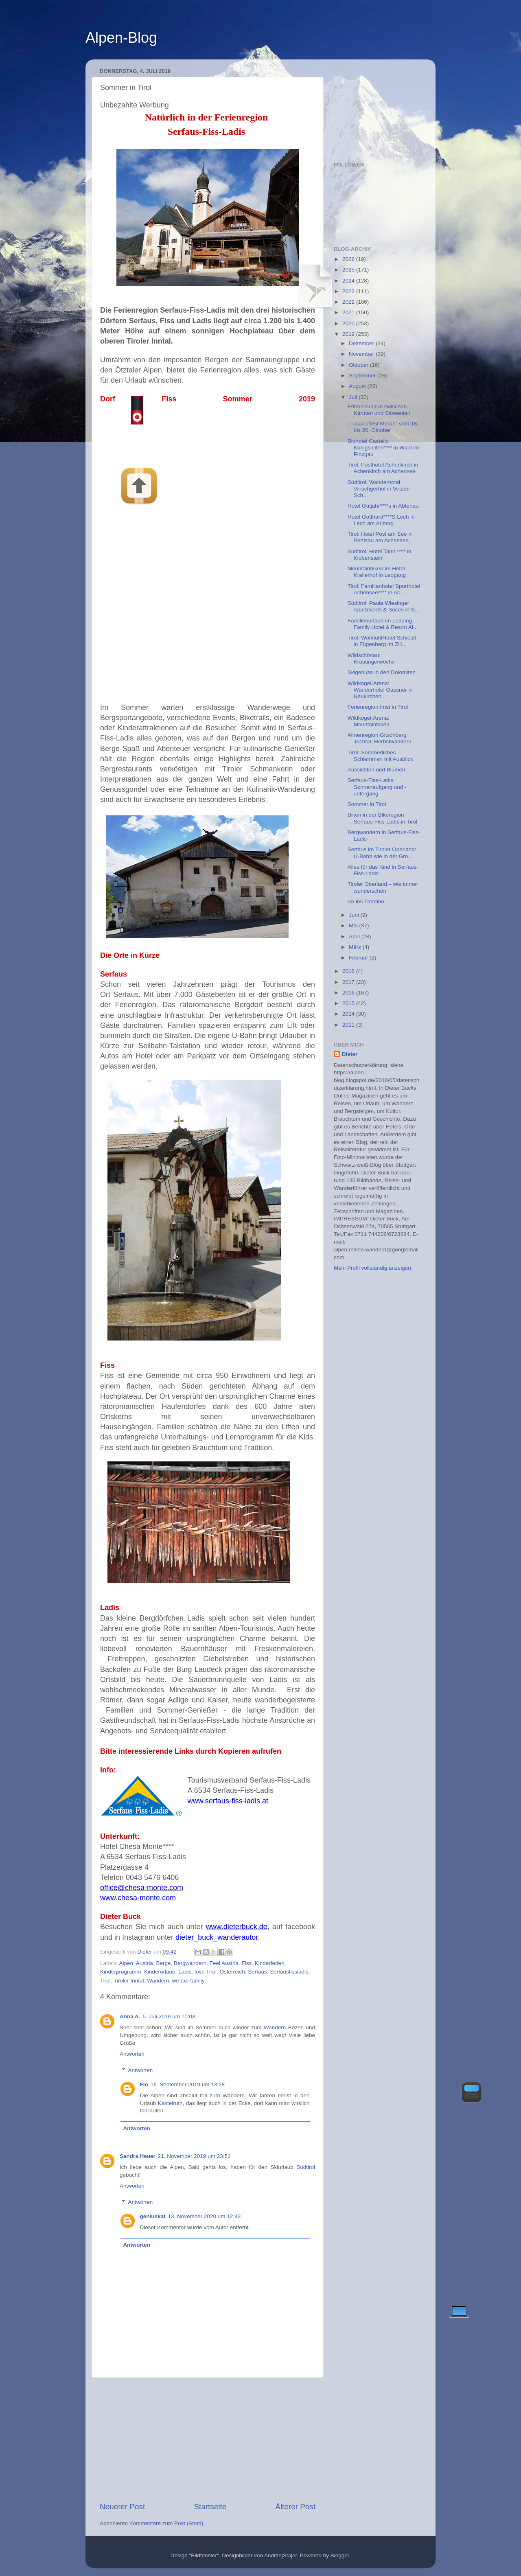 This screenshot has width=521, height=2576. I want to click on adjust desktop activity and workspace settings, so click(471, 2092).